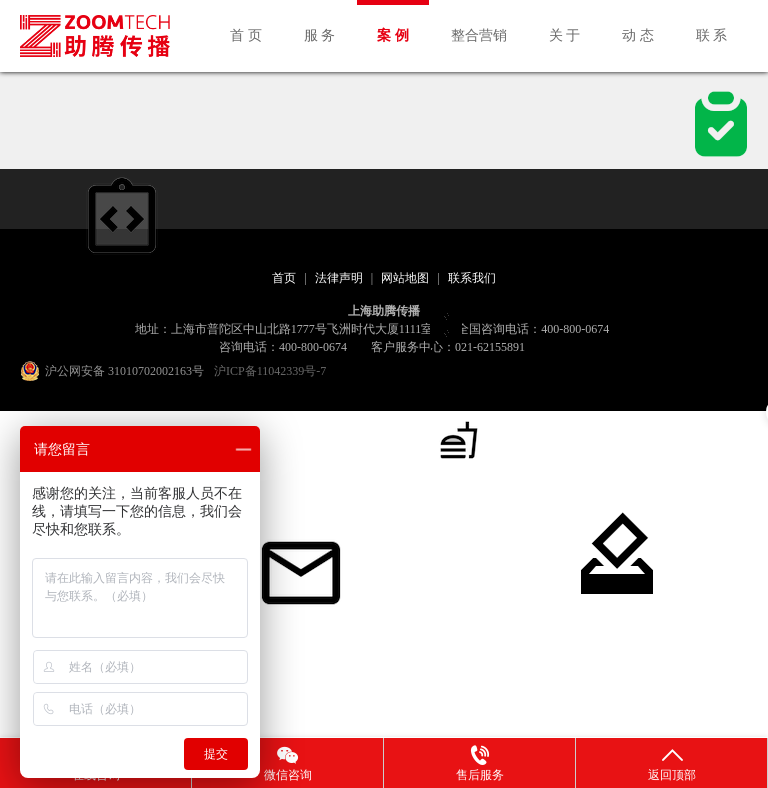  I want to click on find nearby fast food restaurants, so click(459, 440).